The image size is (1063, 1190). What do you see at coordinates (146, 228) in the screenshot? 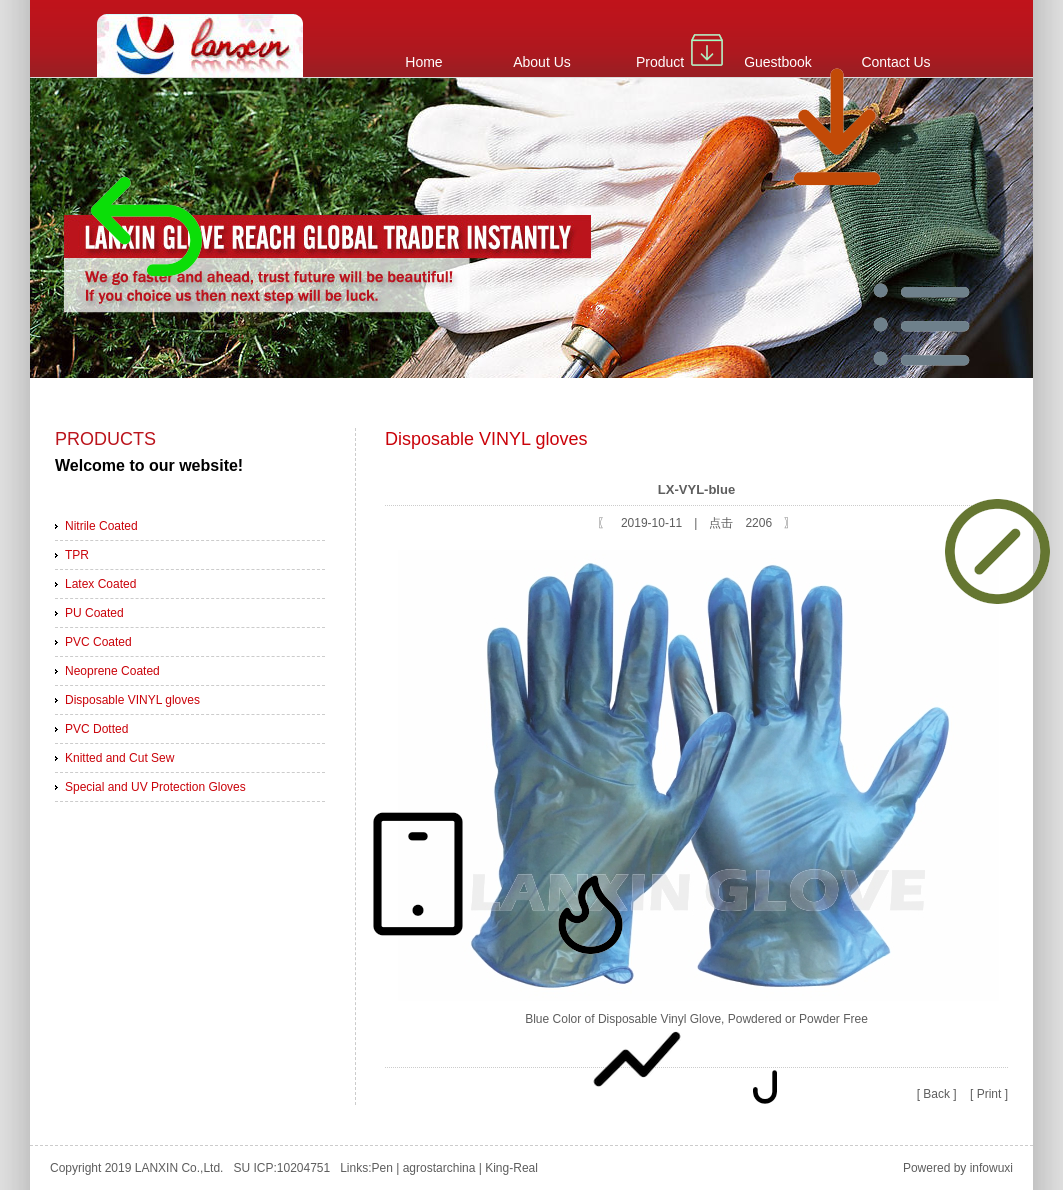
I see `undo the last action` at bounding box center [146, 228].